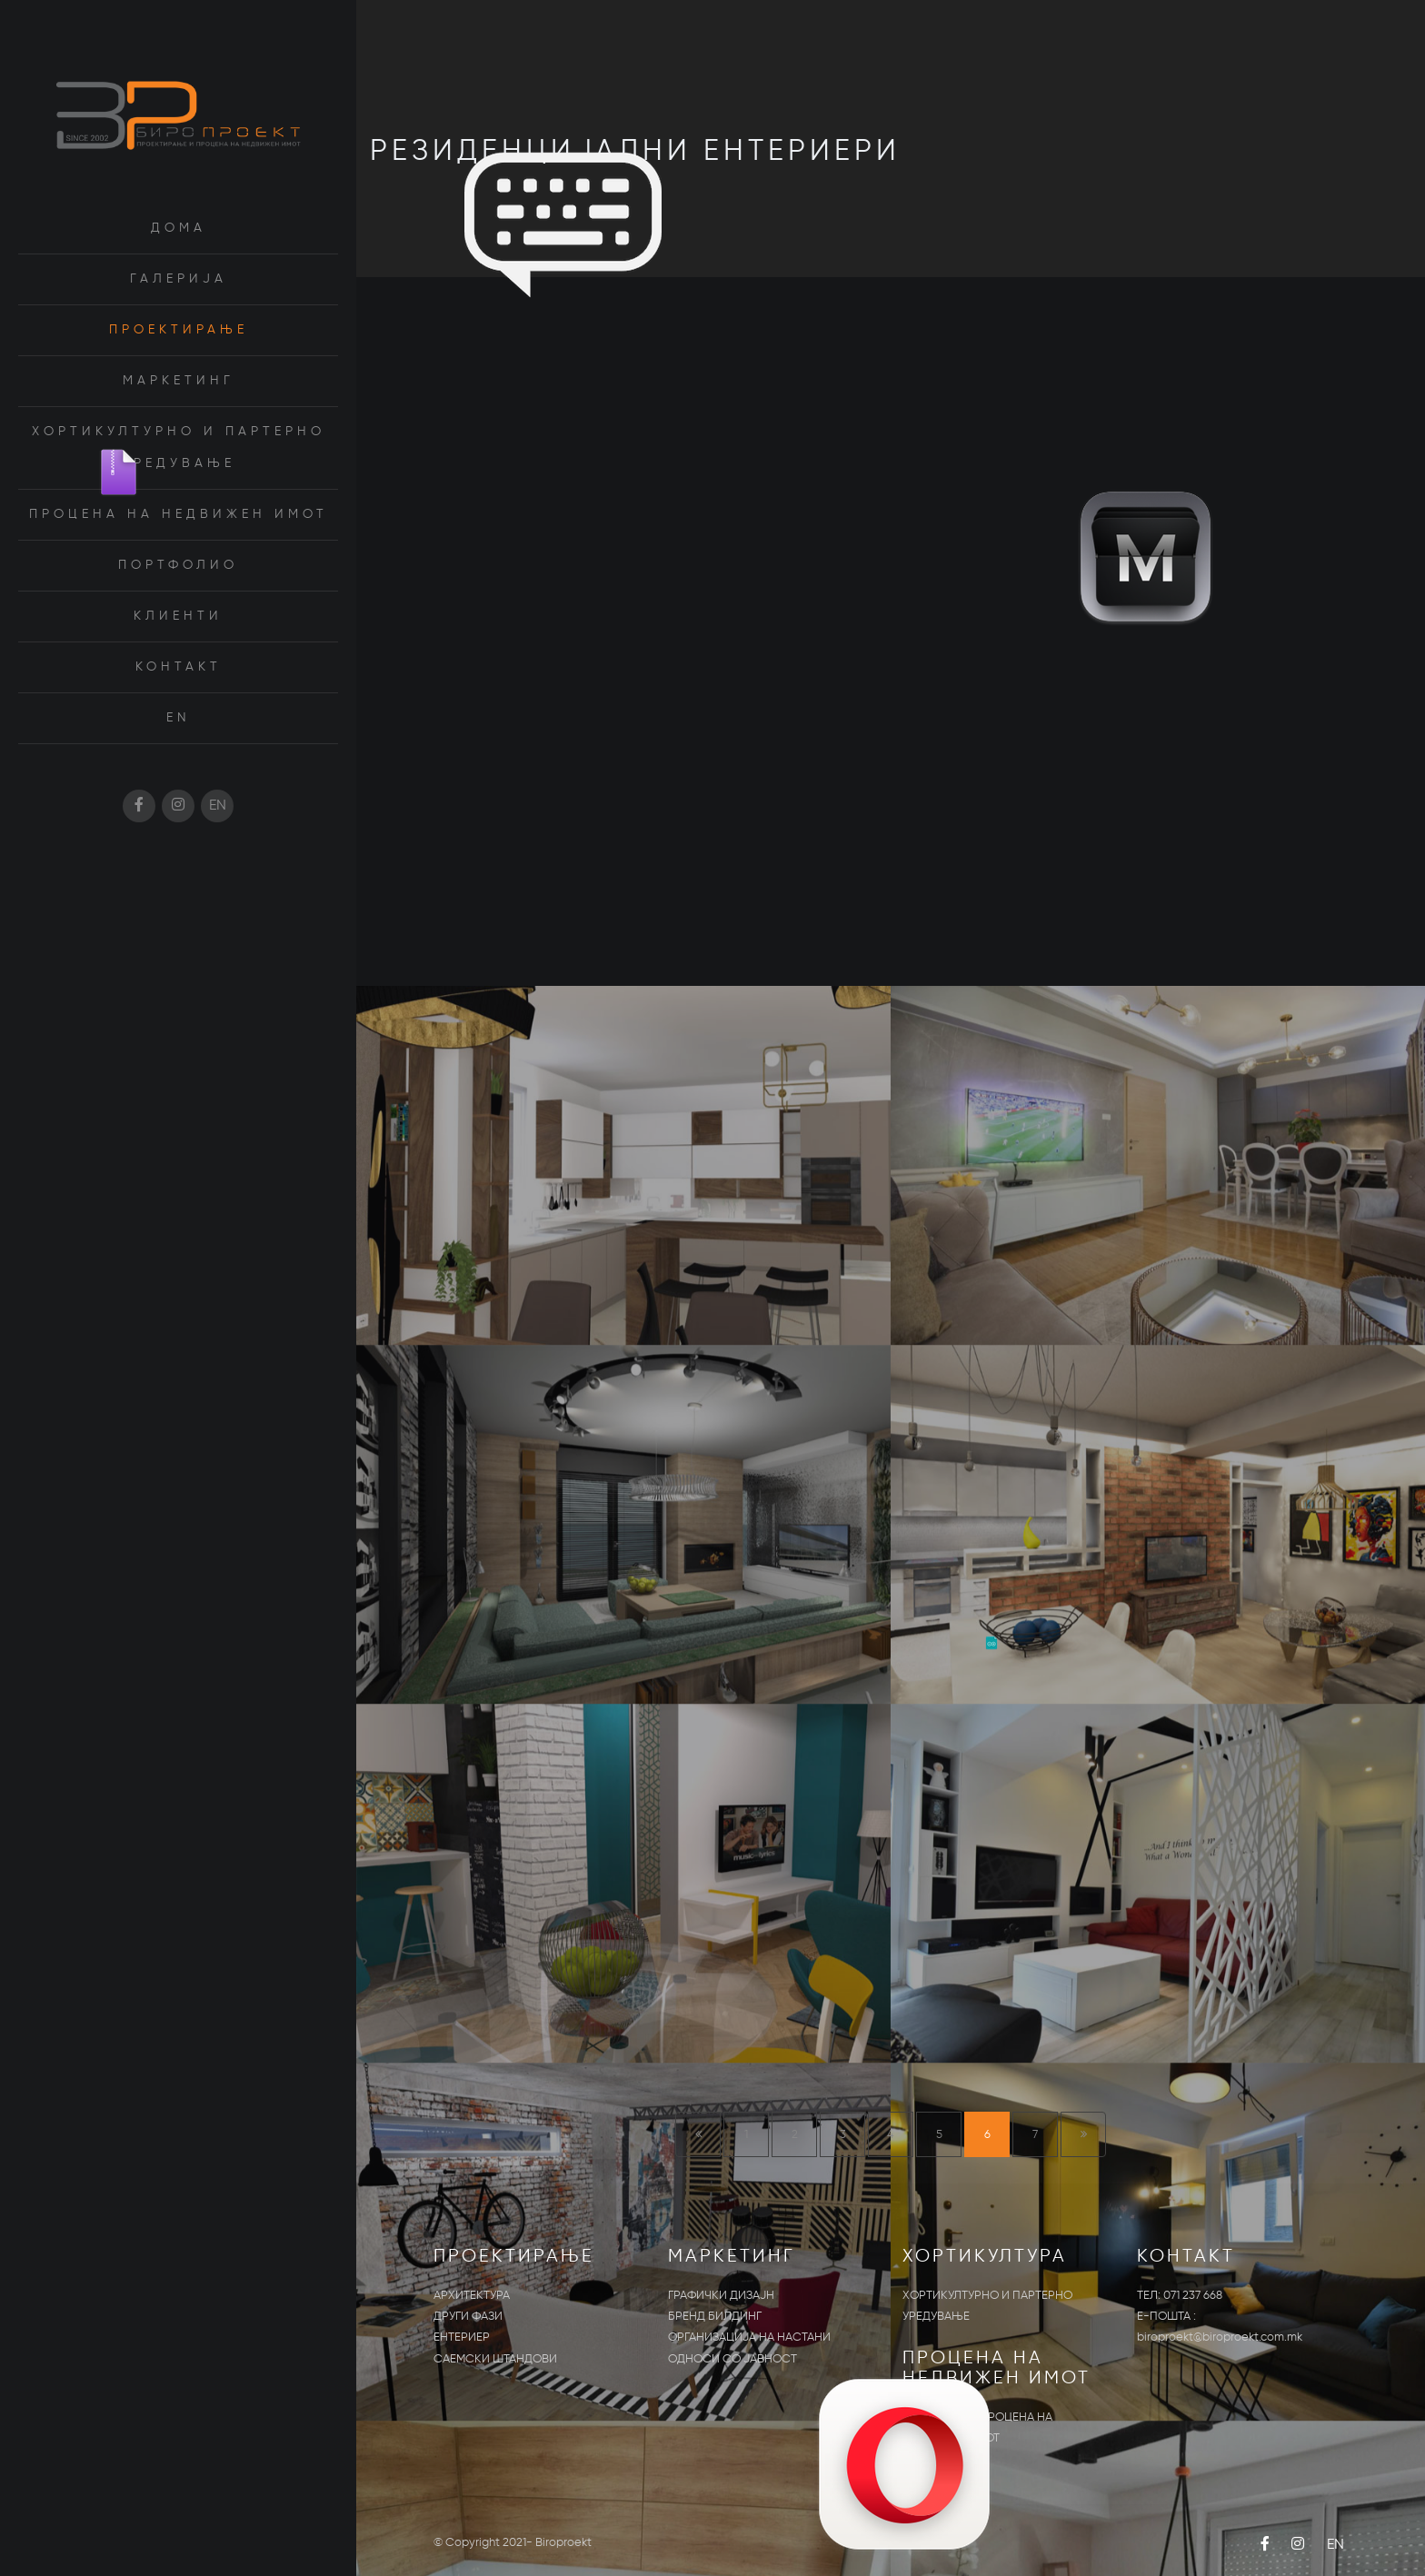 The image size is (1425, 2576). What do you see at coordinates (1145, 556) in the screenshot?
I see `open MeetingBar app for calendar and meeting management` at bounding box center [1145, 556].